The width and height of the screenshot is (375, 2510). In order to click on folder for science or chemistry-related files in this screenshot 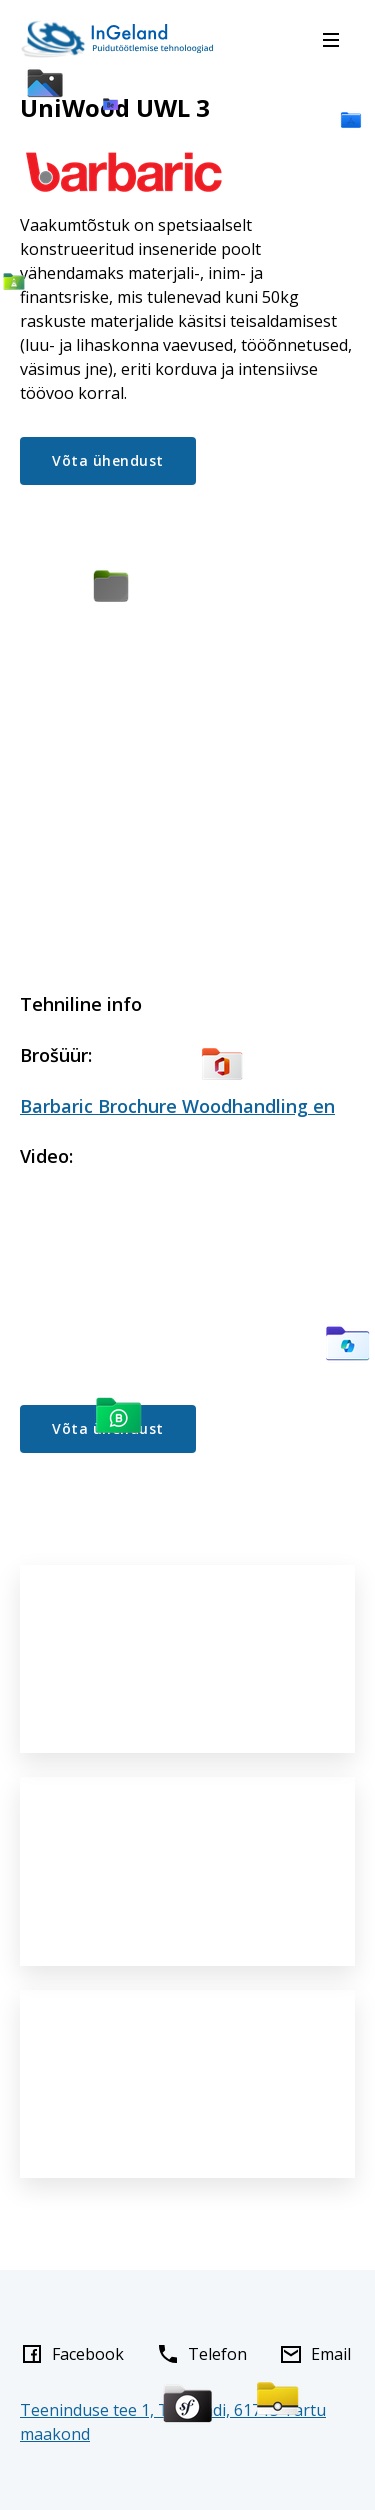, I will do `click(14, 282)`.